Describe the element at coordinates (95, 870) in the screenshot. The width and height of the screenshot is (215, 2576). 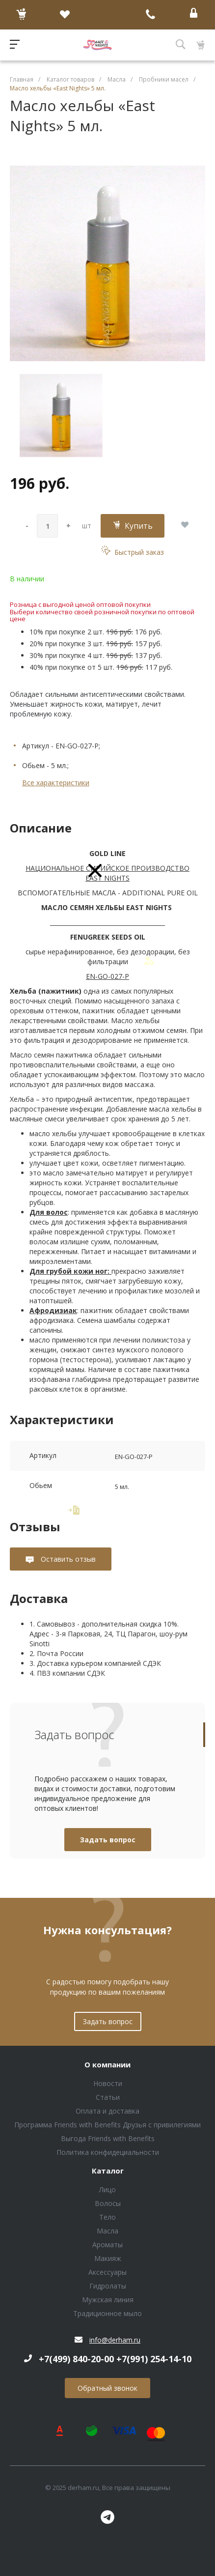
I see `close or dismiss a dialog` at that location.